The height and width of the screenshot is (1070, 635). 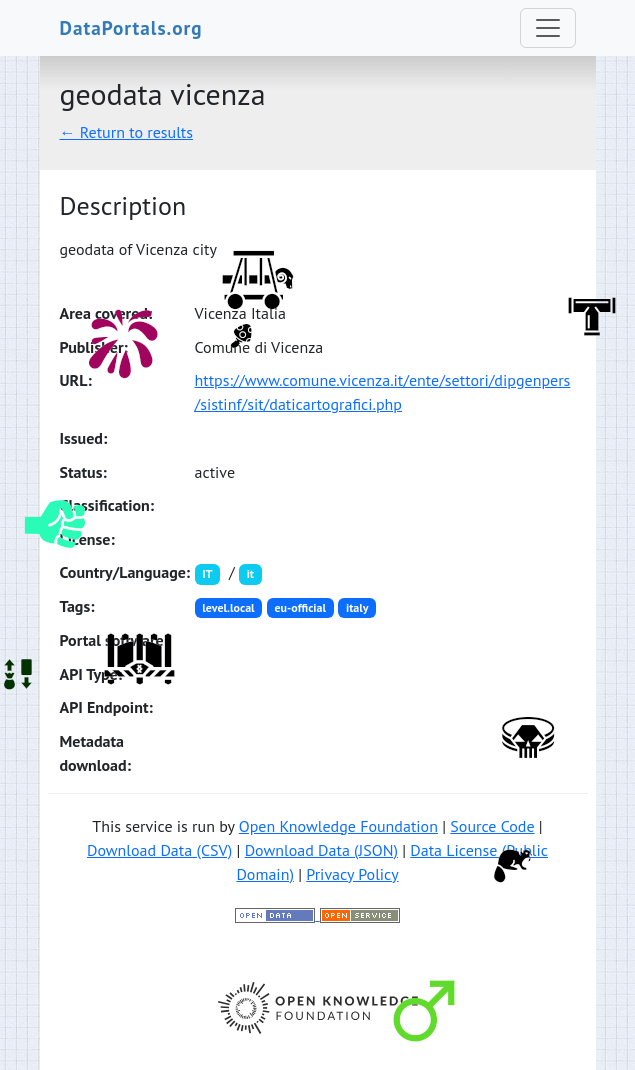 What do you see at coordinates (424, 1011) in the screenshot?
I see `indicates male gender option` at bounding box center [424, 1011].